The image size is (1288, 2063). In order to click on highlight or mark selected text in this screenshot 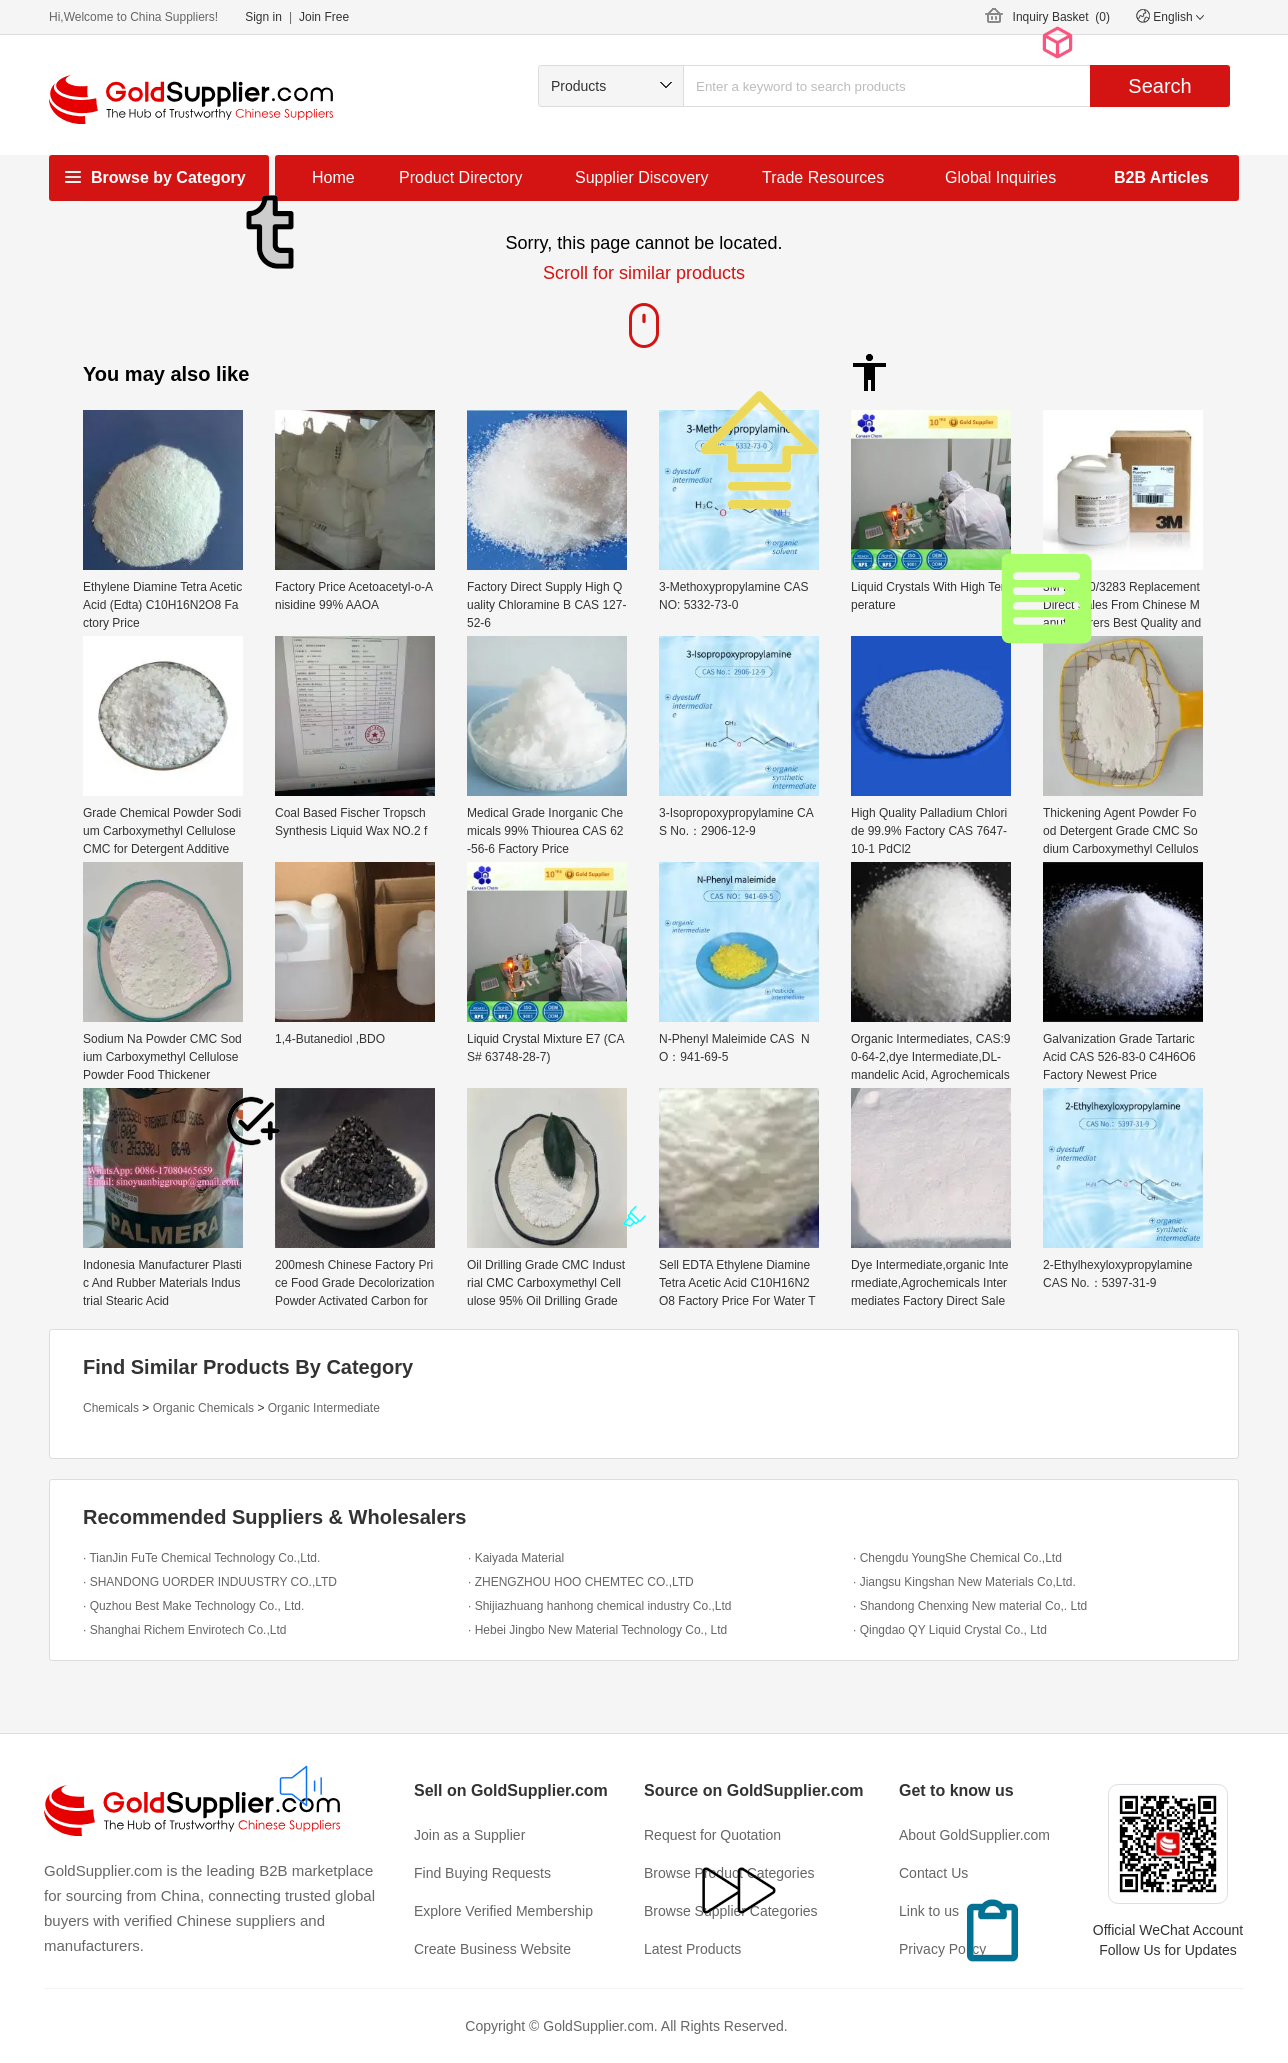, I will do `click(633, 1217)`.